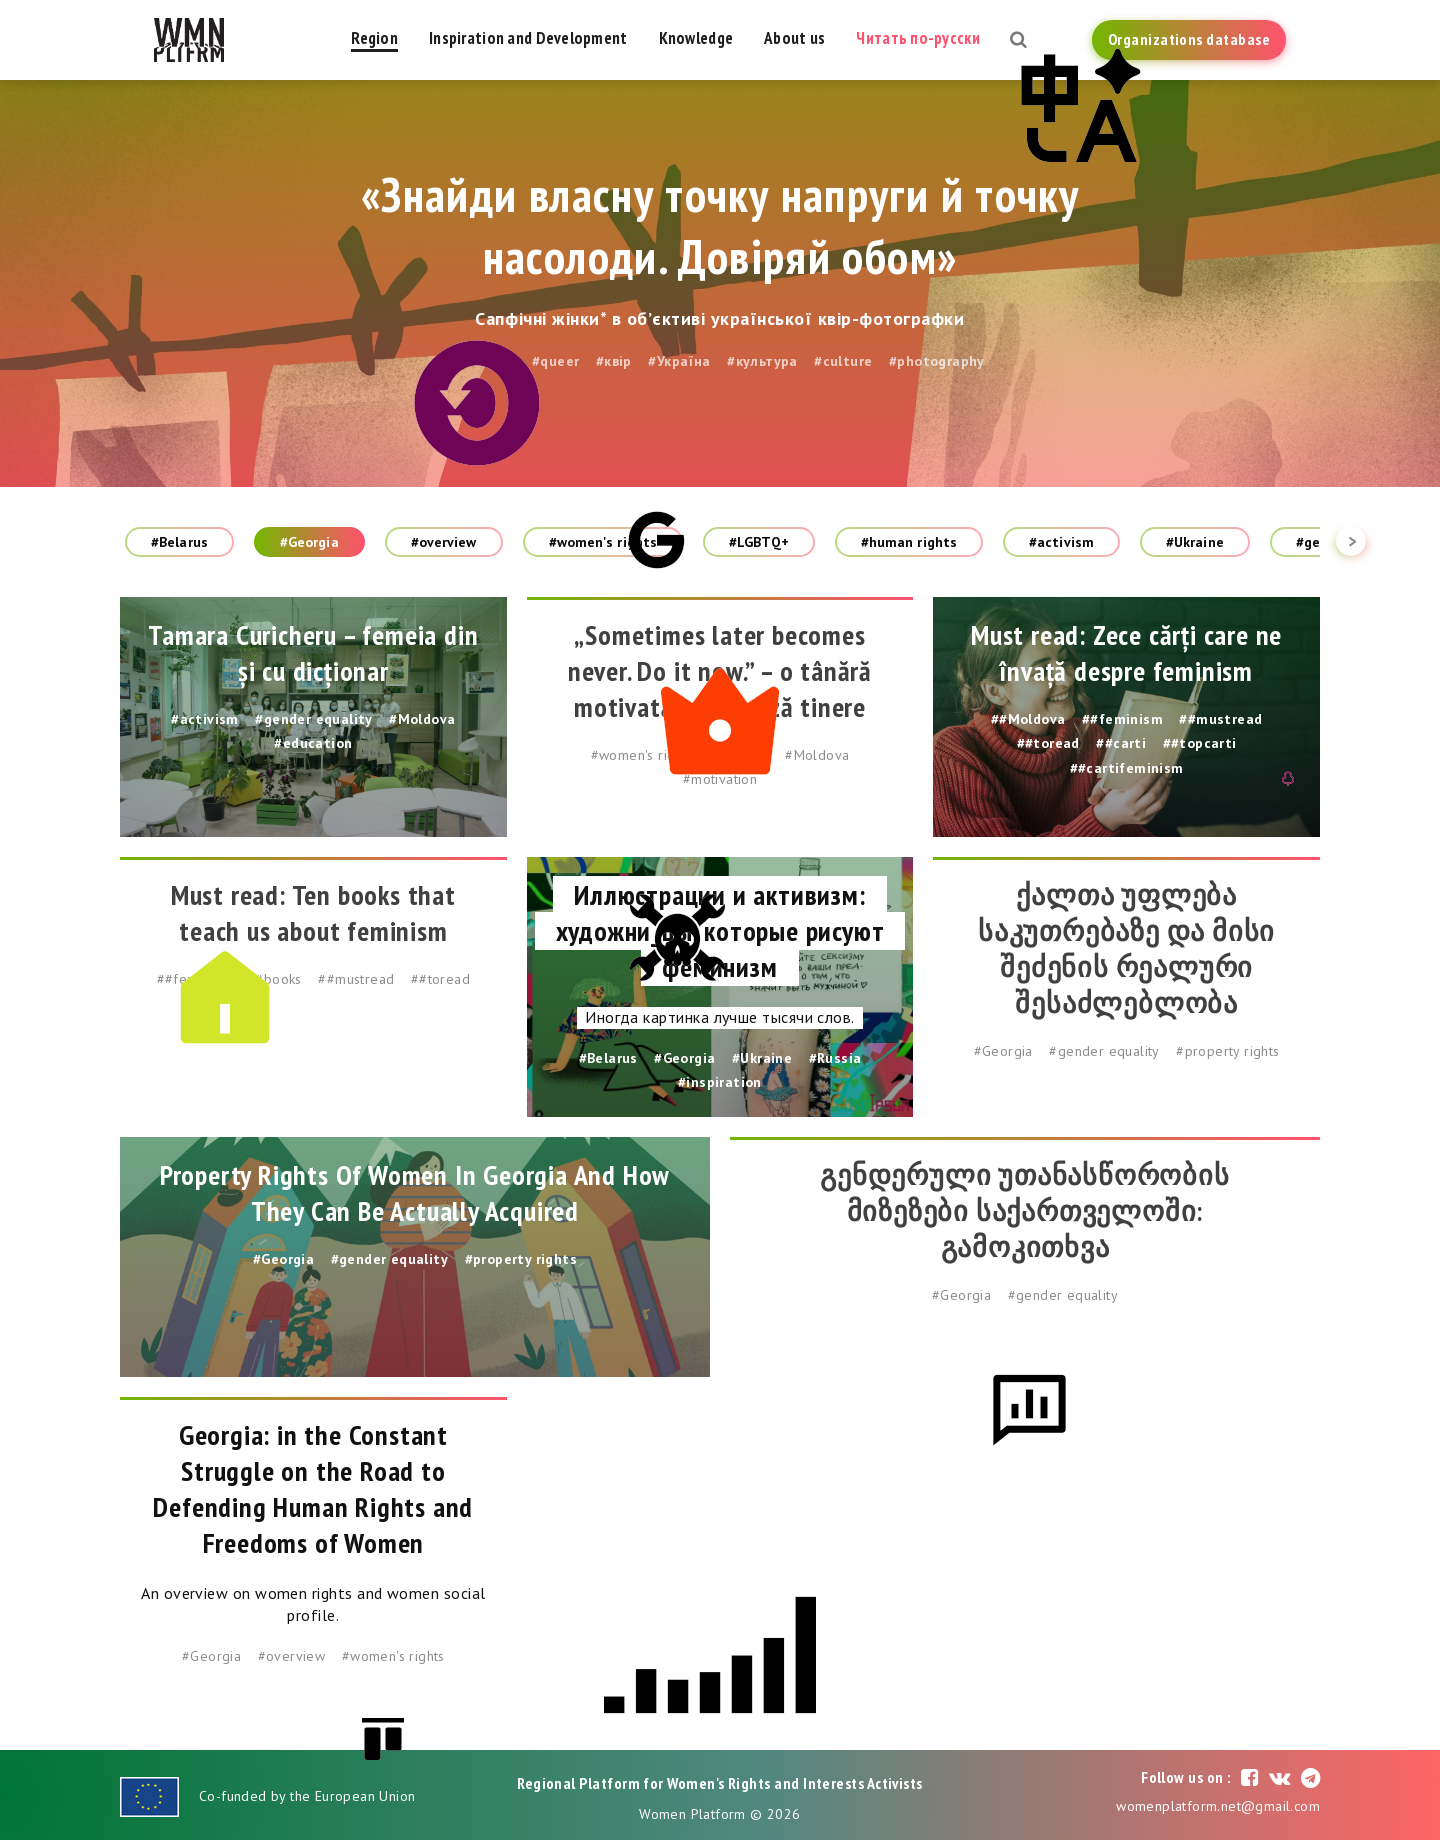 This screenshot has width=1440, height=1840. I want to click on create a poll in chat, so click(1029, 1407).